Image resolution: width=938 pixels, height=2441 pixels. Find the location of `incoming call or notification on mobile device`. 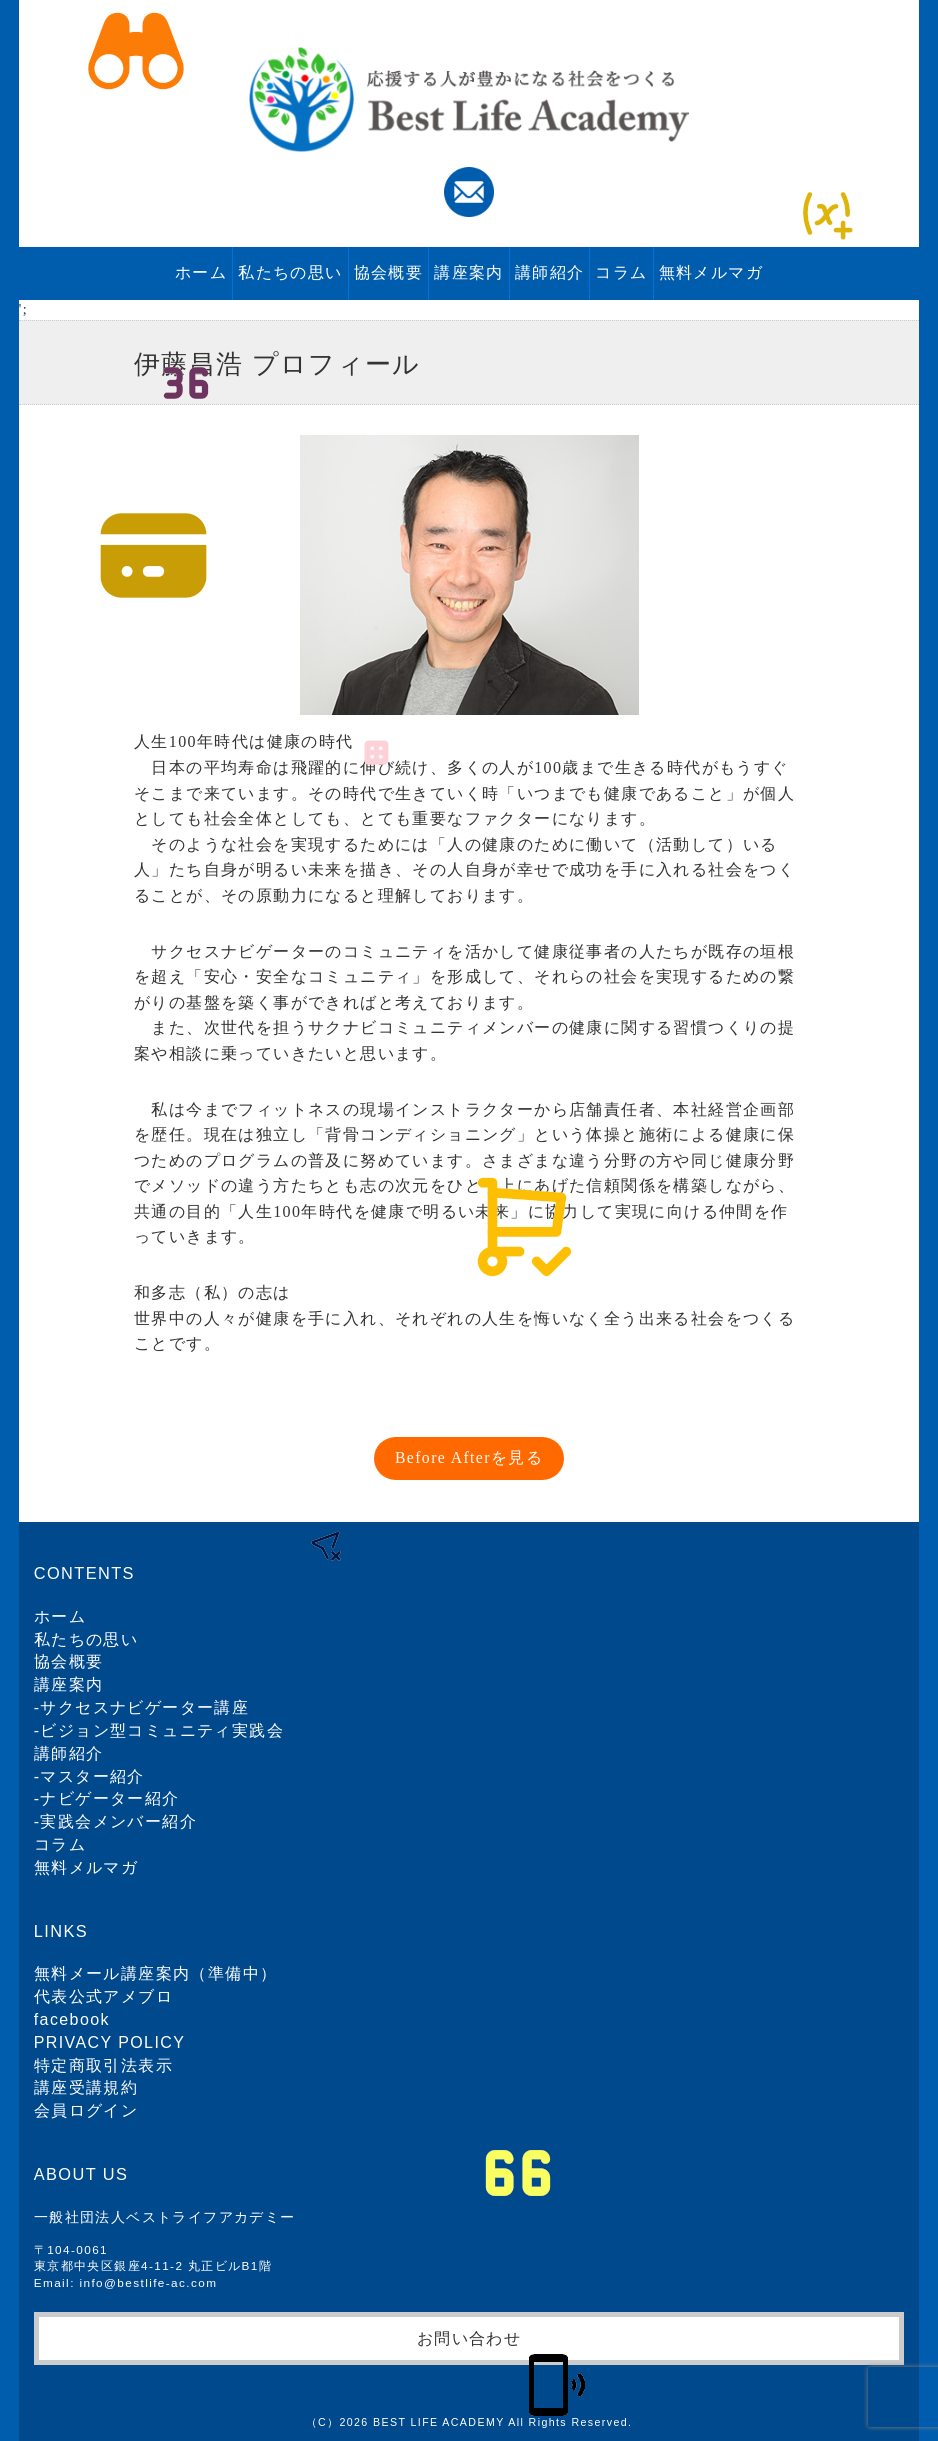

incoming call or notification on mobile device is located at coordinates (557, 2385).